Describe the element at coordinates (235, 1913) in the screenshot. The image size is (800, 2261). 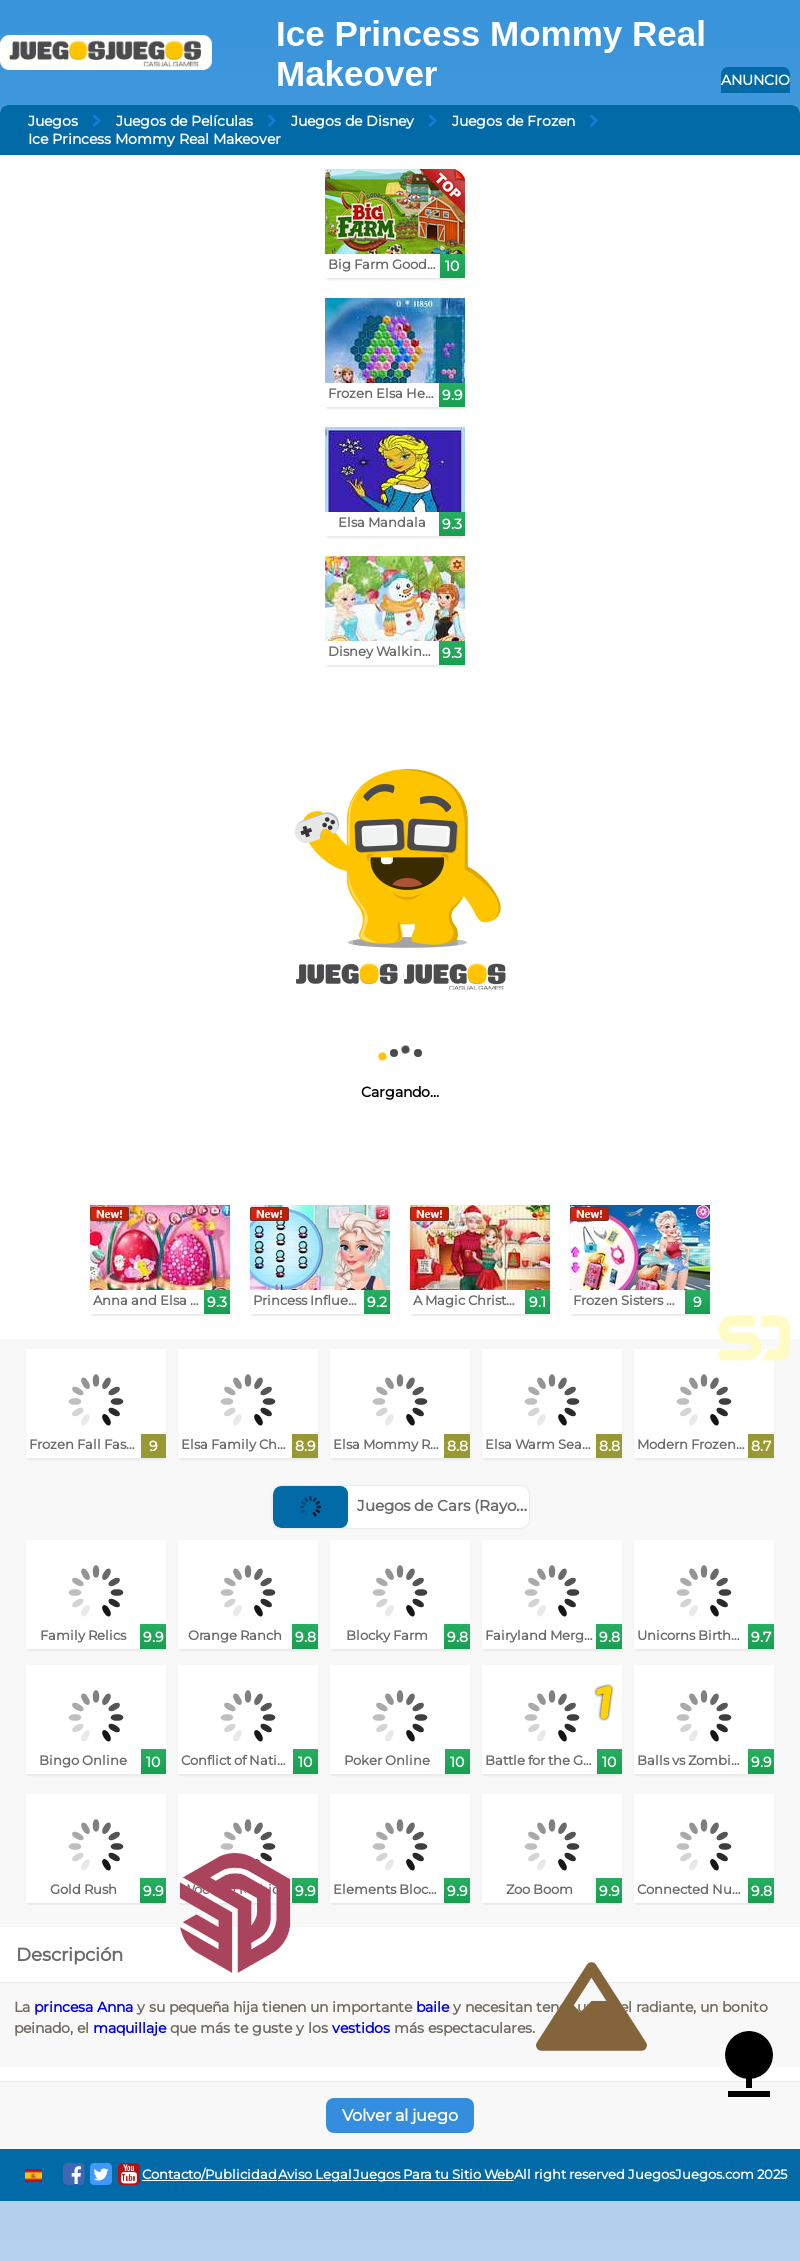
I see `open SketchUp 3D modeling application` at that location.